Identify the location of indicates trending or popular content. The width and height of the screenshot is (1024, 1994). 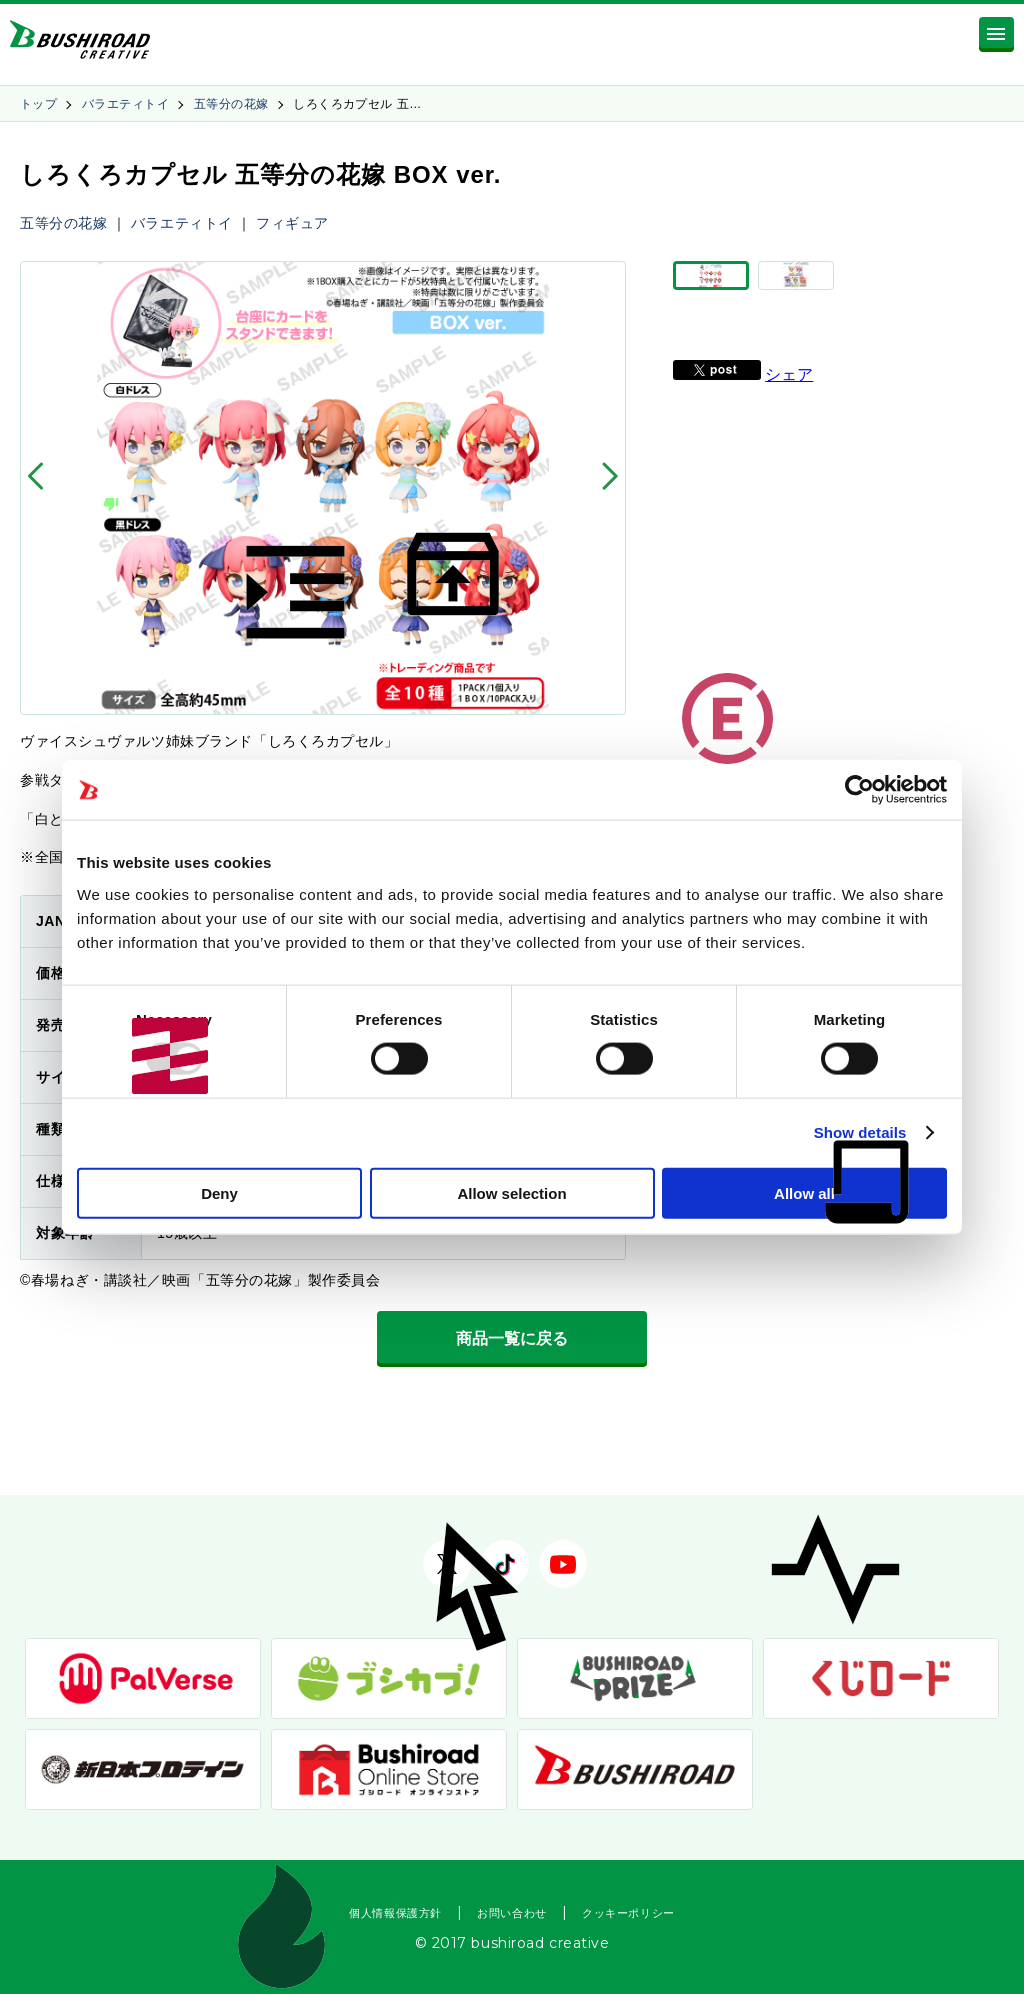
(281, 1924).